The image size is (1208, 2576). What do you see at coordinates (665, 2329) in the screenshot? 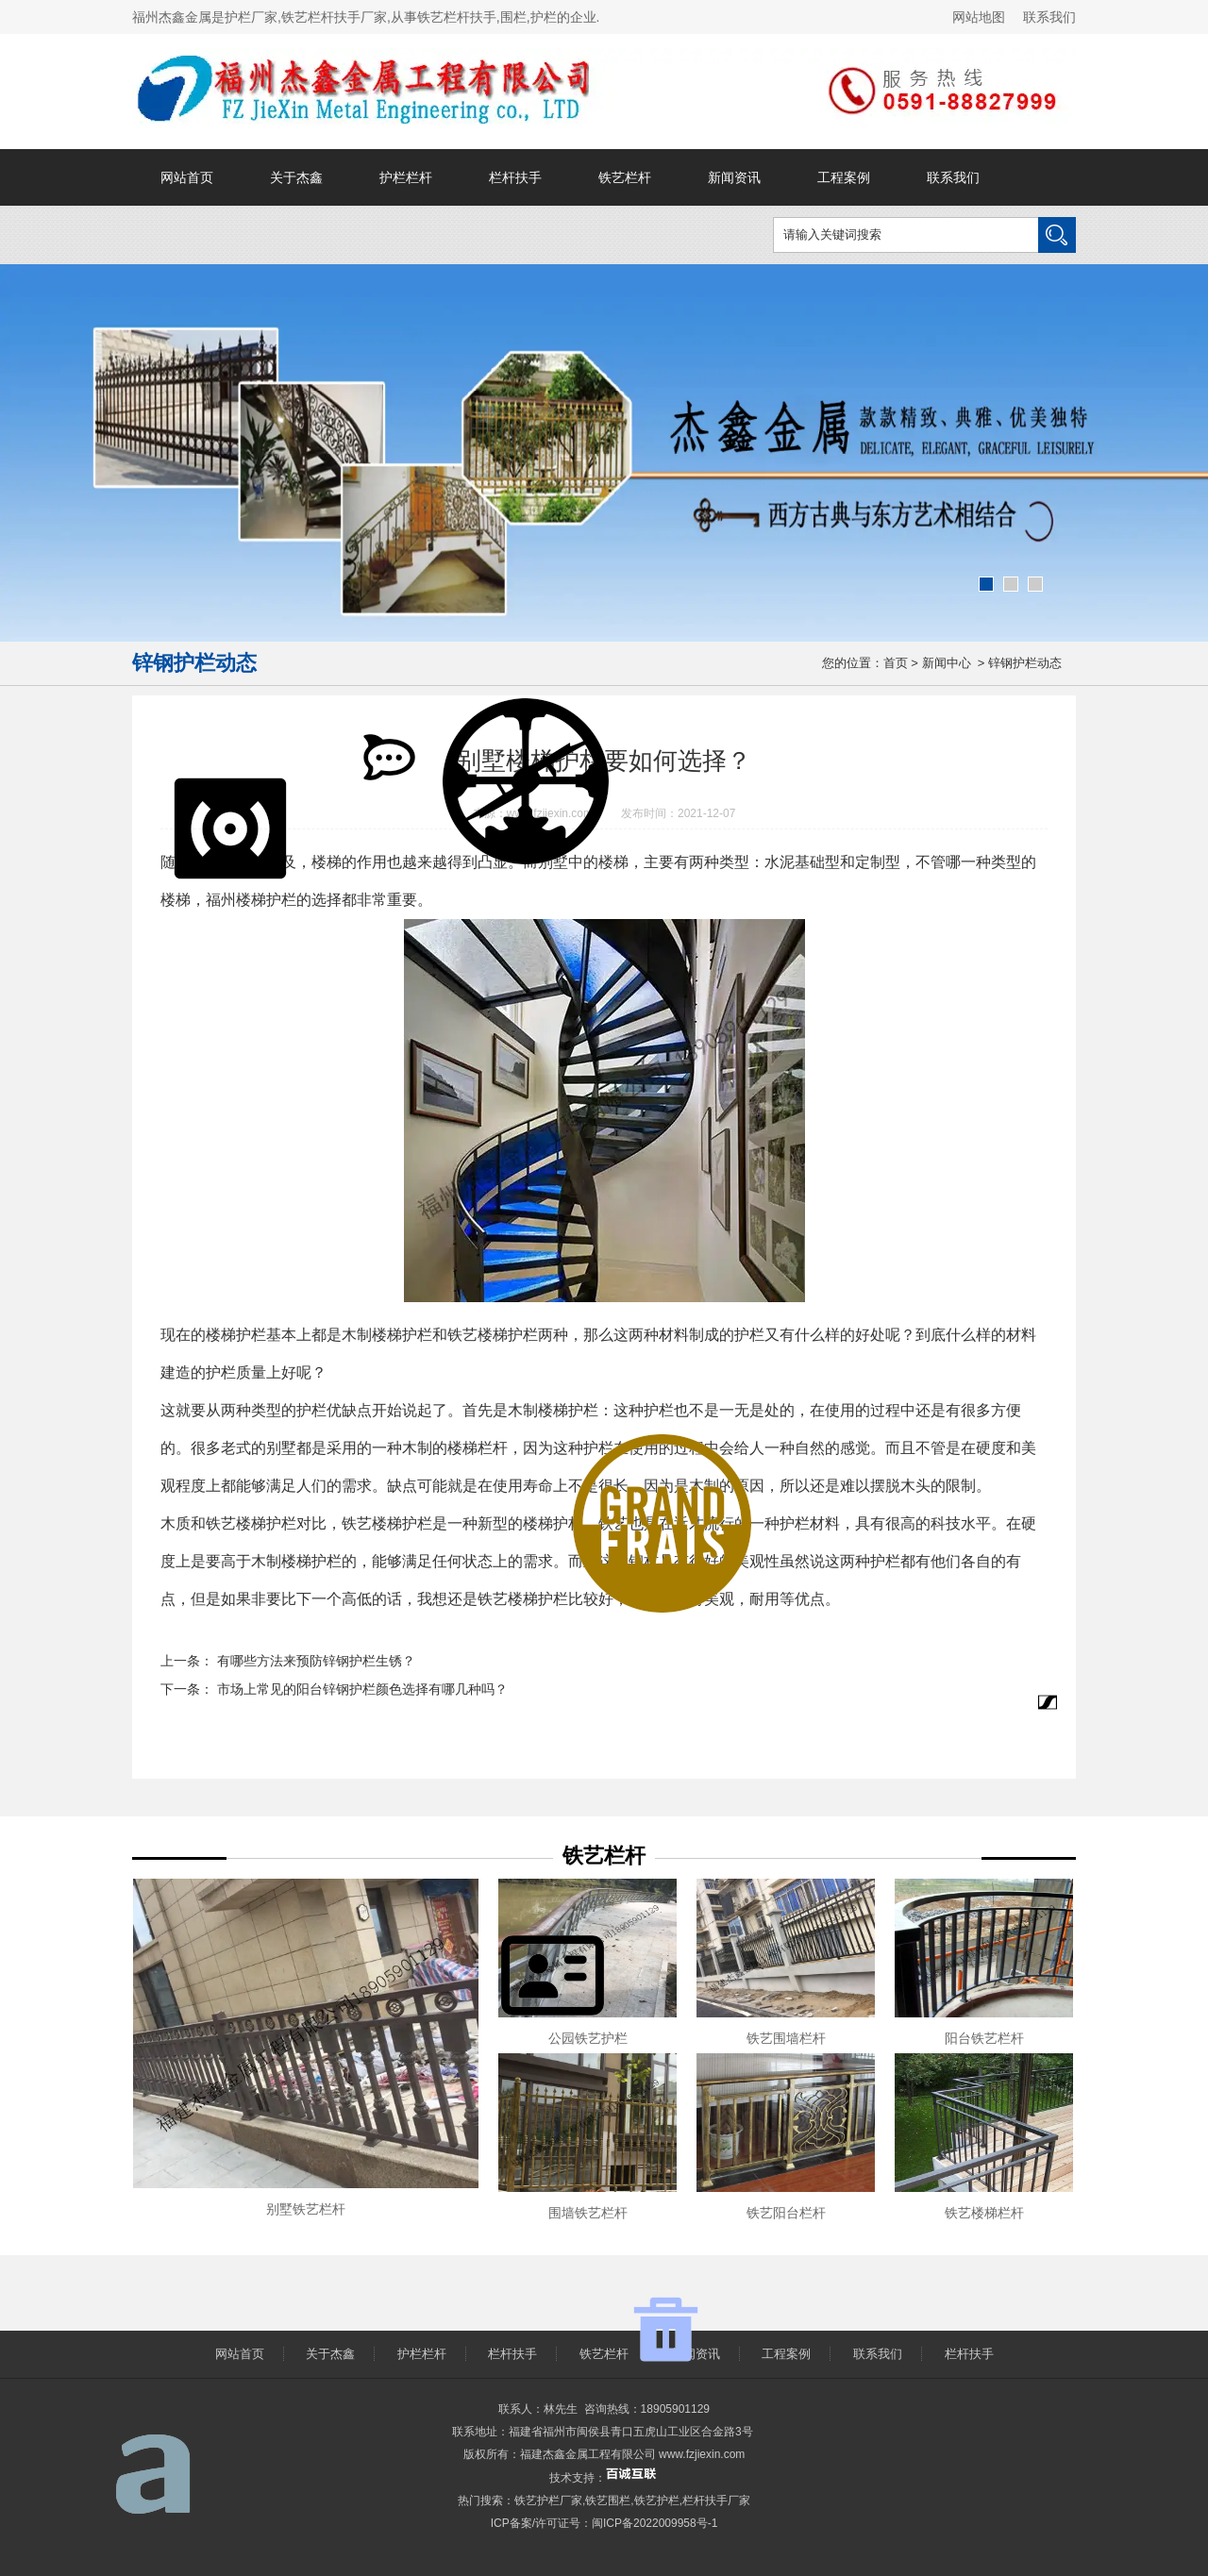
I see `delete selected item` at bounding box center [665, 2329].